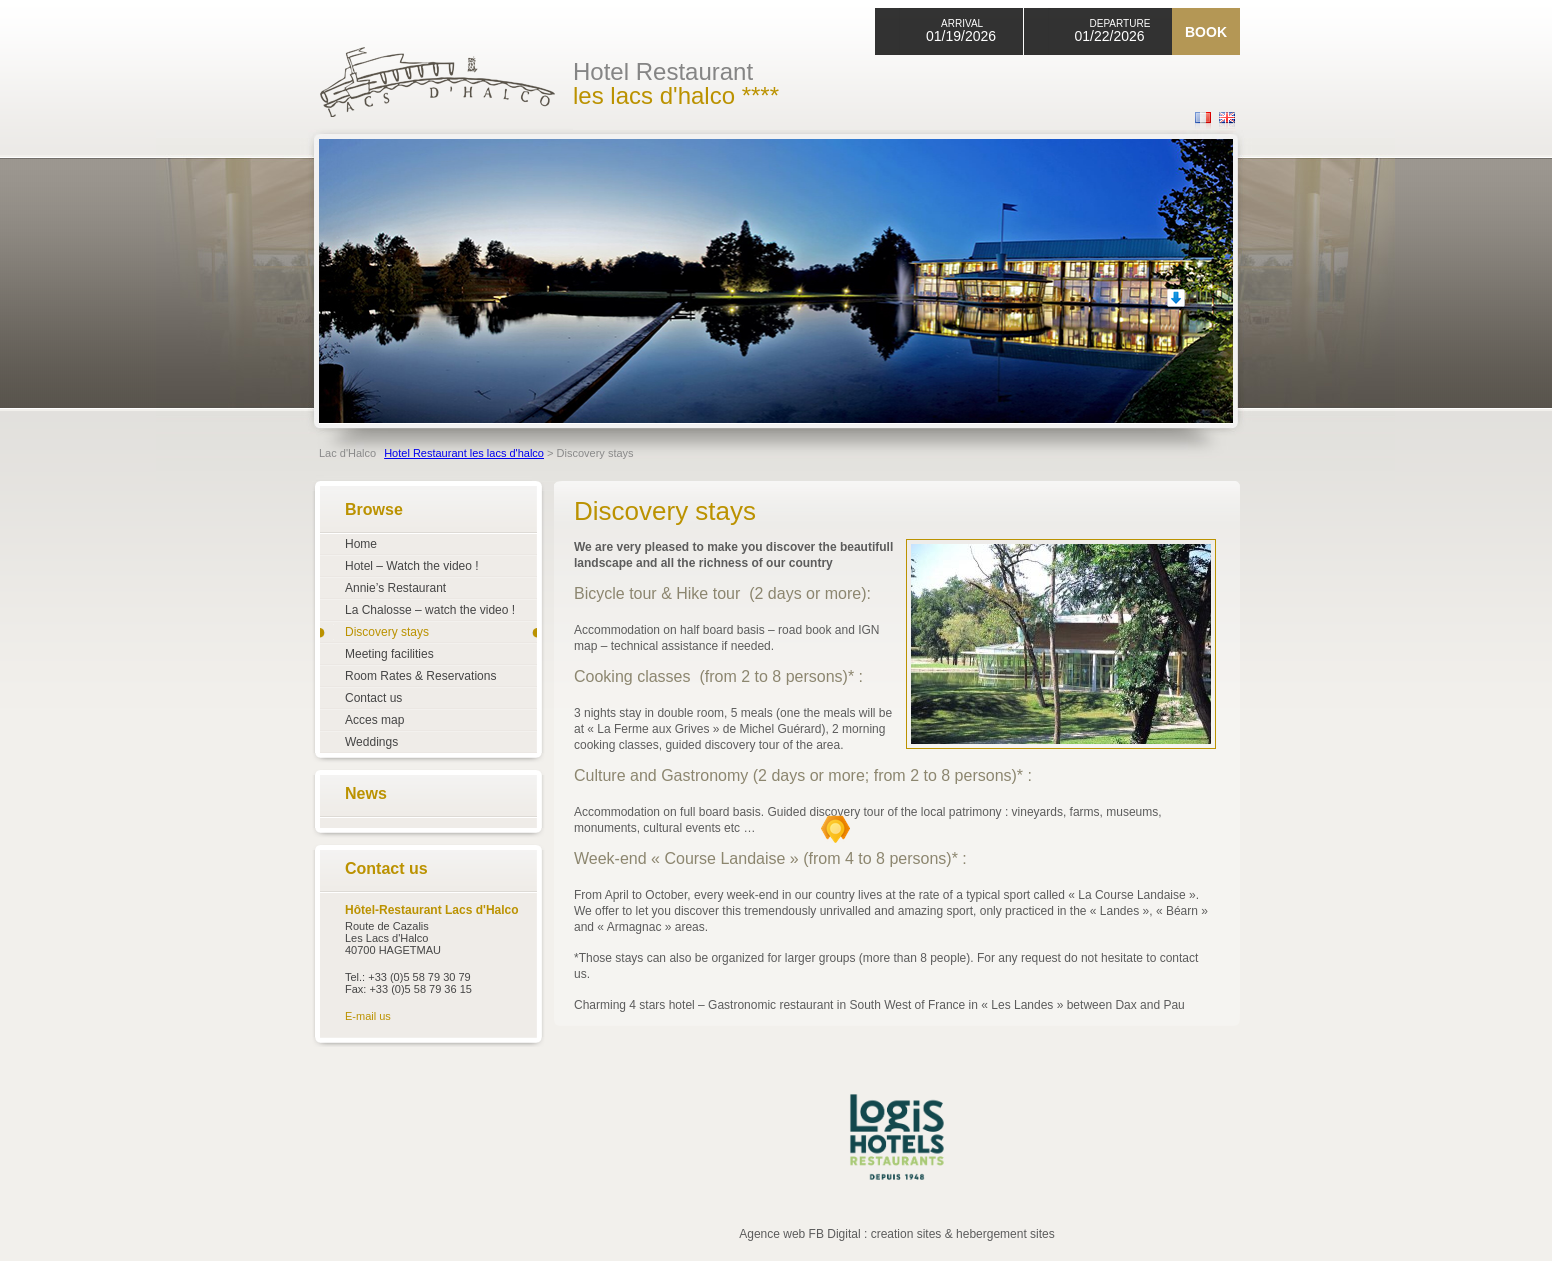 The height and width of the screenshot is (1261, 1552). Describe the element at coordinates (835, 828) in the screenshot. I see `open field service management app` at that location.